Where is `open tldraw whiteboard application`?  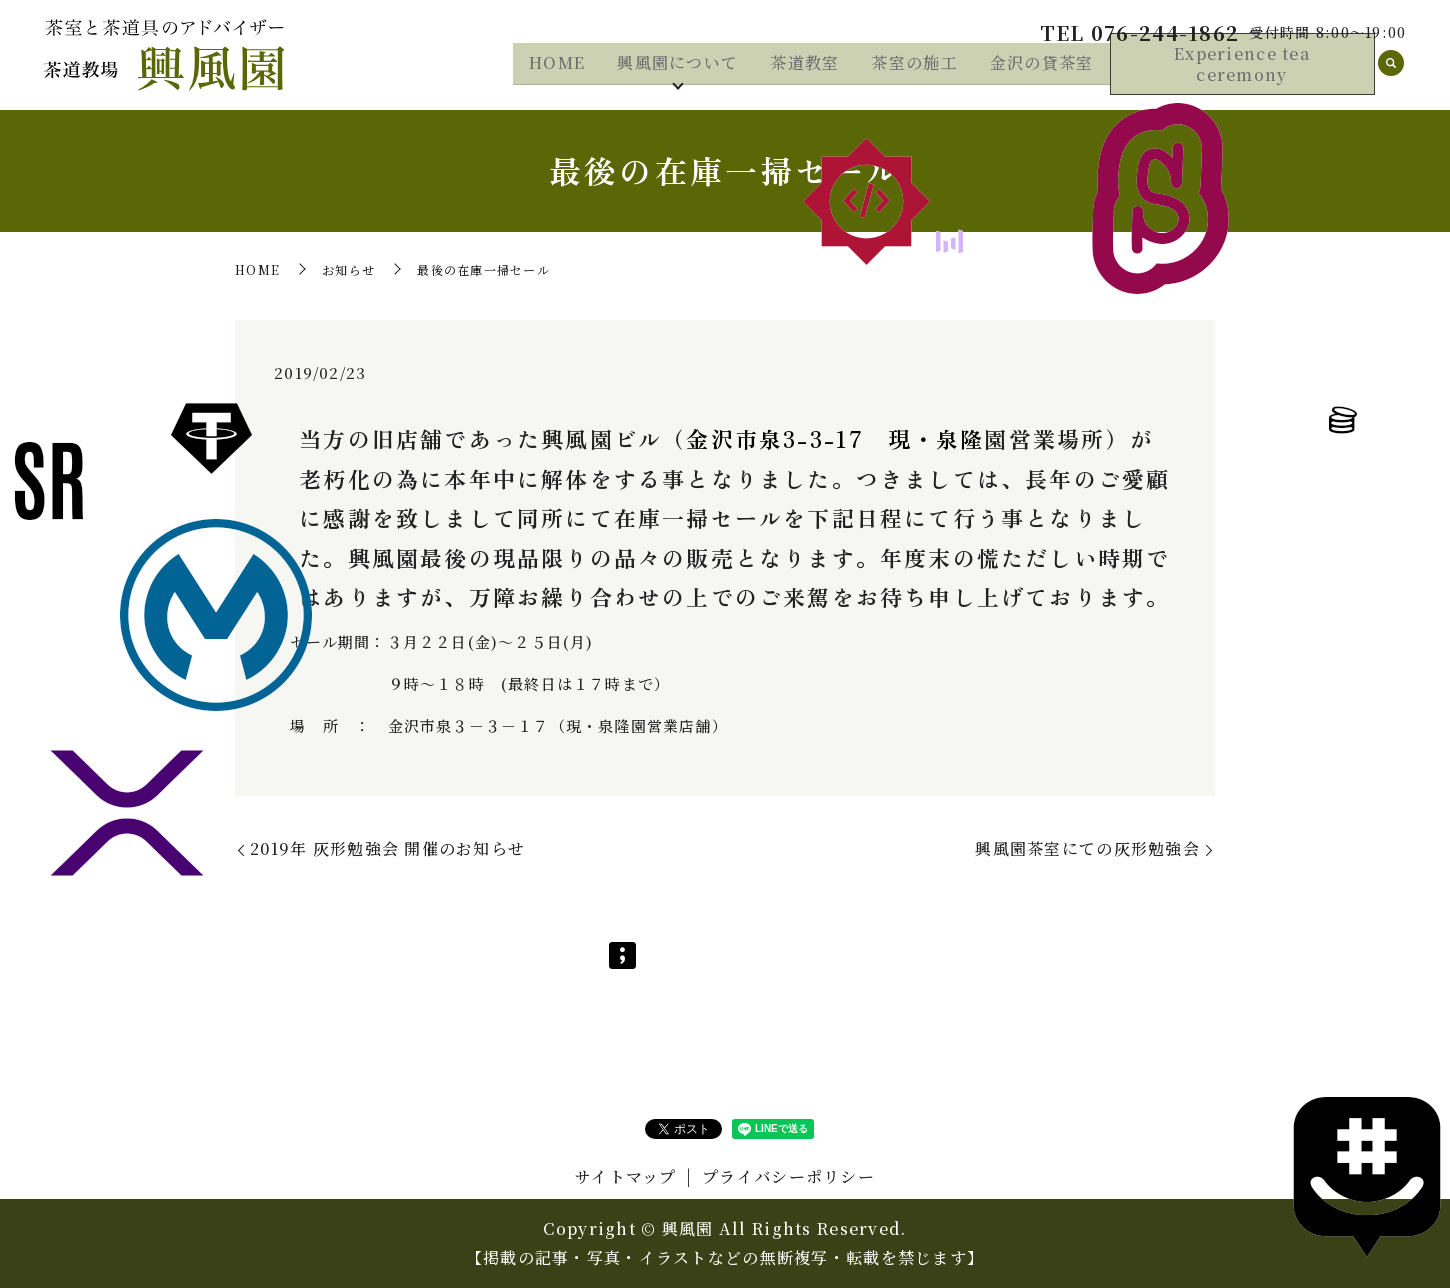 open tldraw whiteboard application is located at coordinates (622, 955).